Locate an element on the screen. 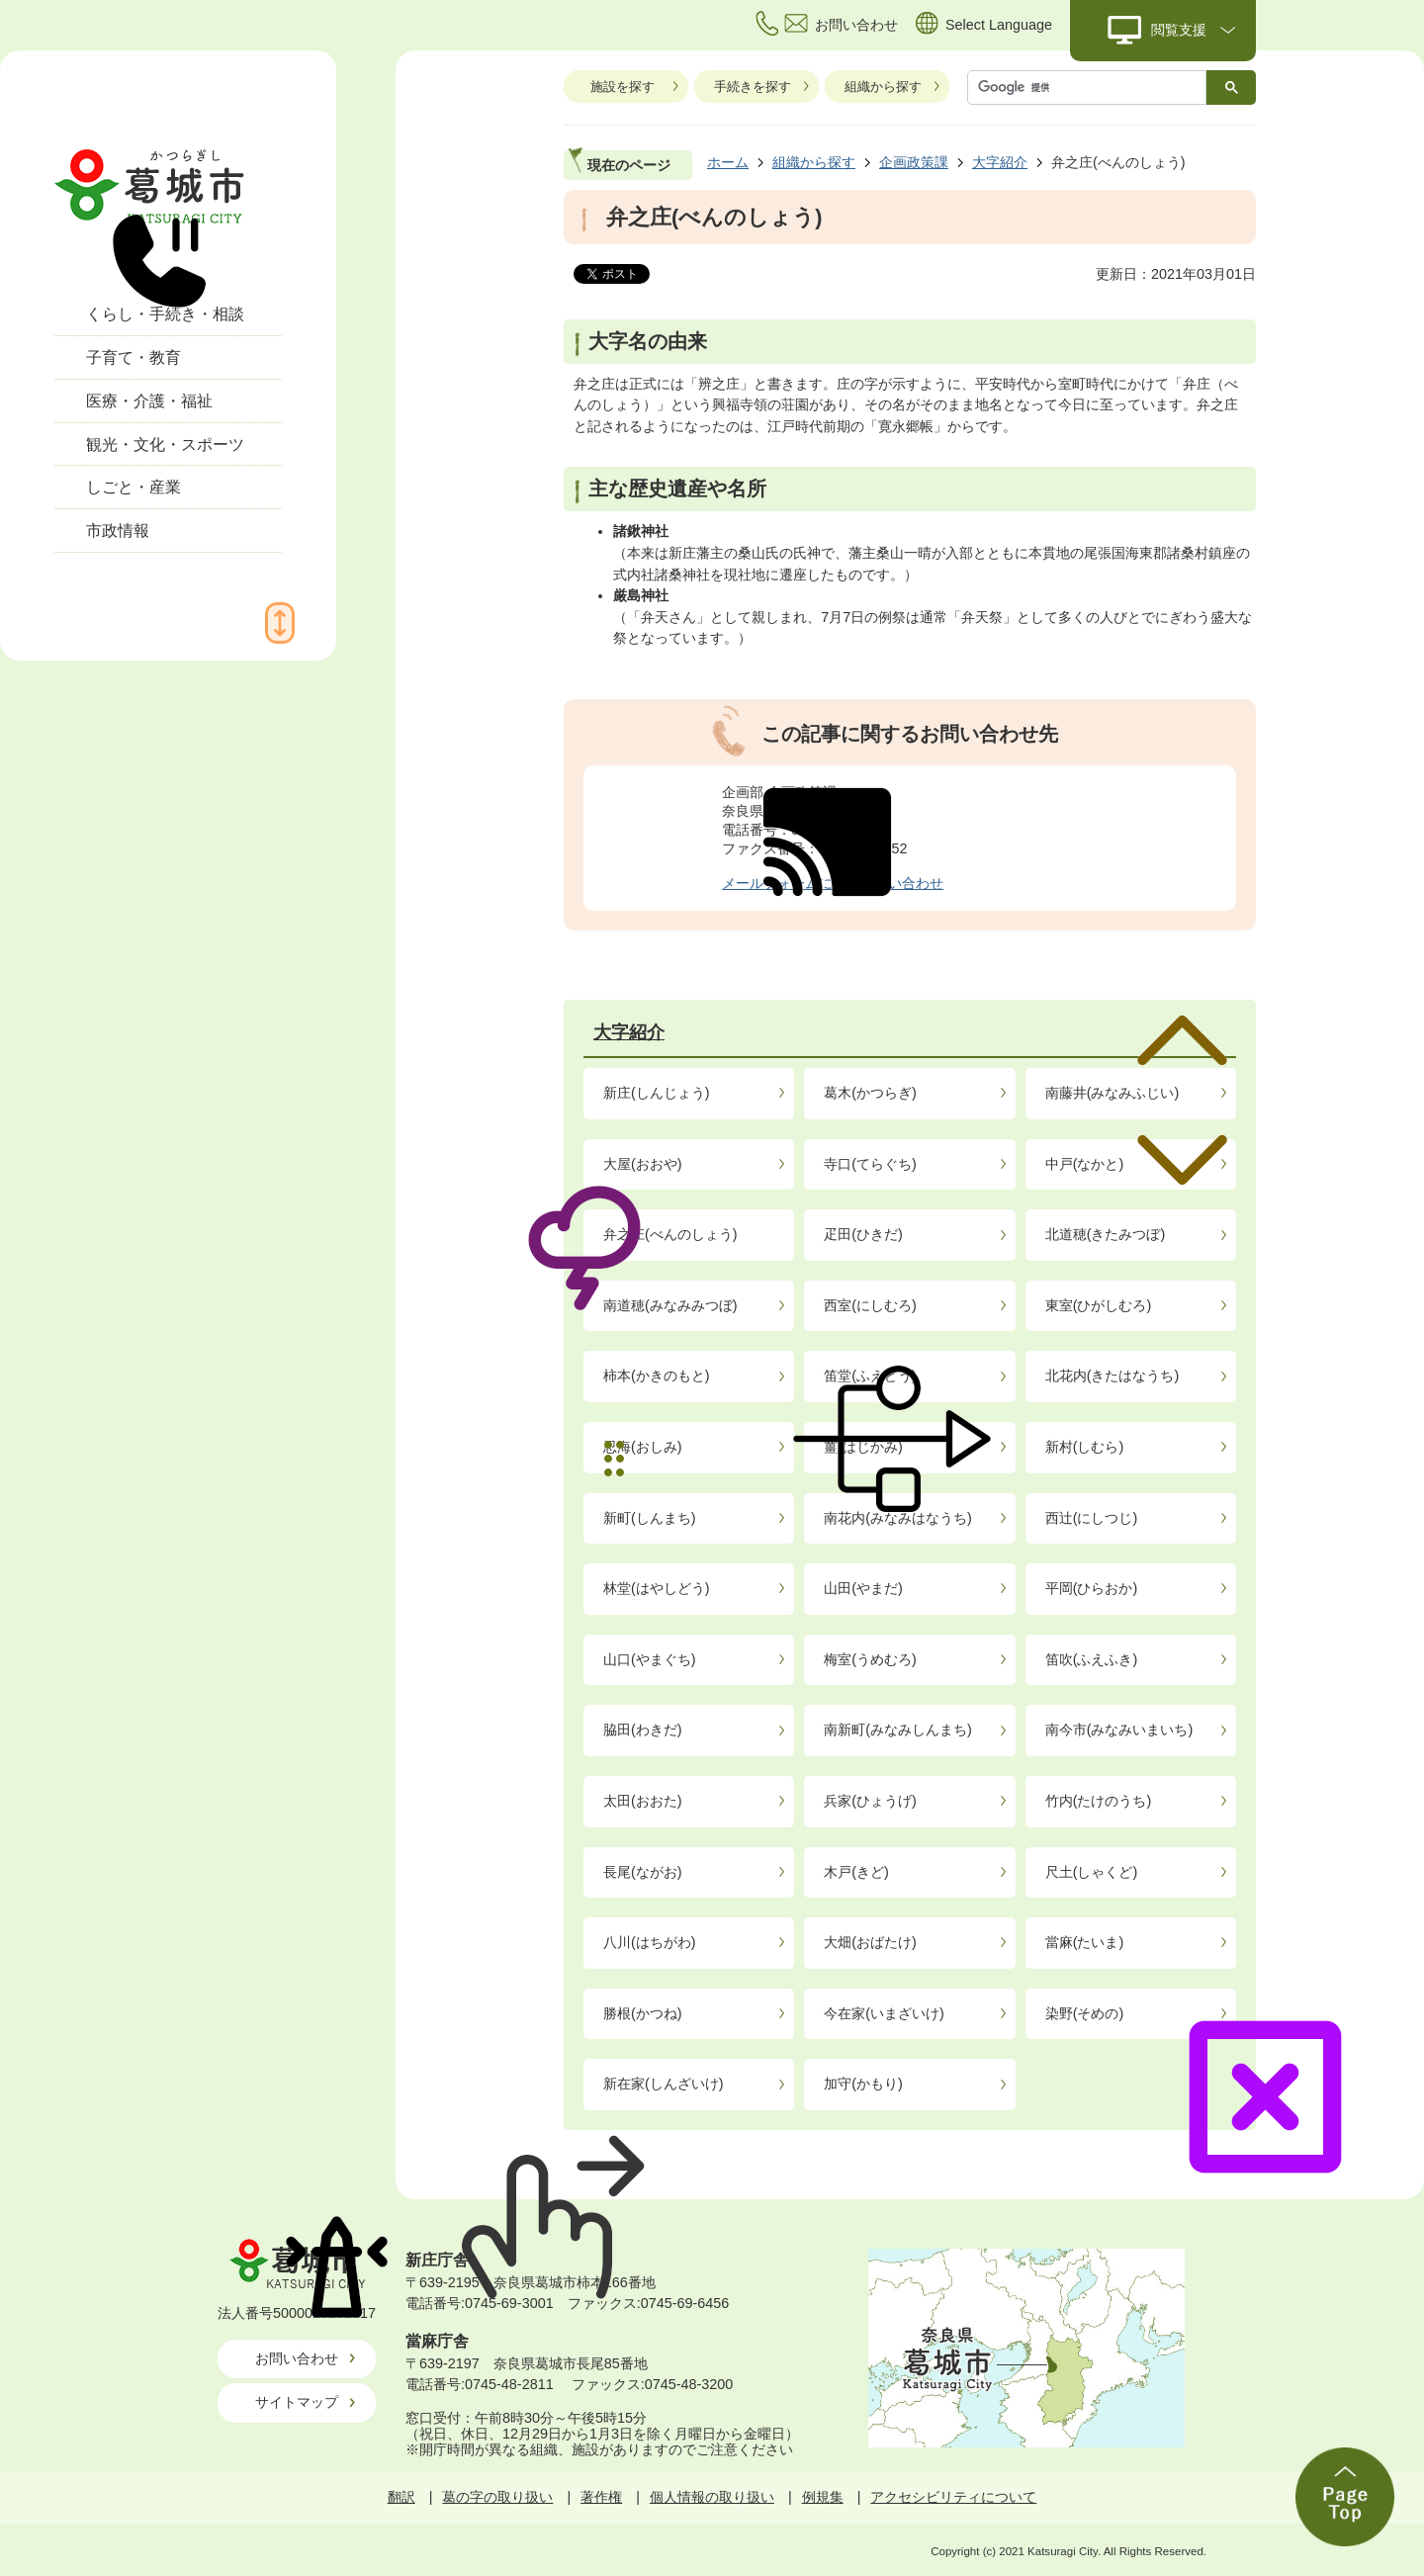 The width and height of the screenshot is (1424, 2576). connect a USB device is located at coordinates (892, 1439).